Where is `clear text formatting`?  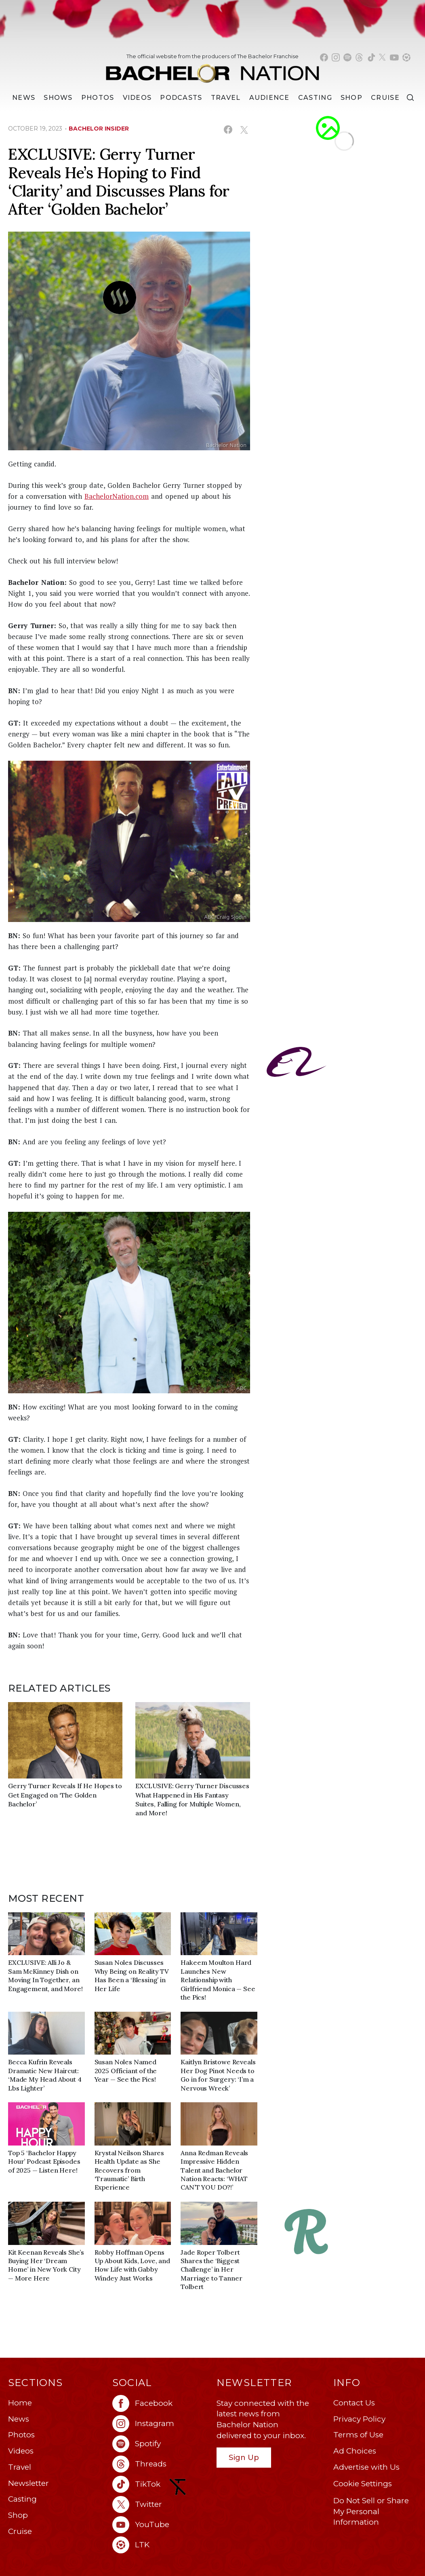
clear text formatting is located at coordinates (177, 2487).